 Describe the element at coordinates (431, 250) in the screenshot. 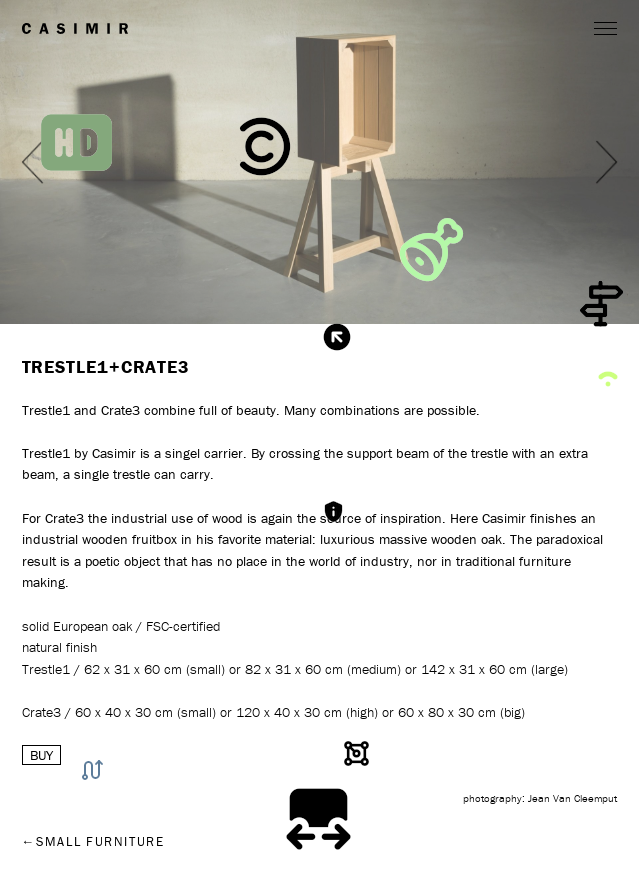

I see `food or dining category` at that location.